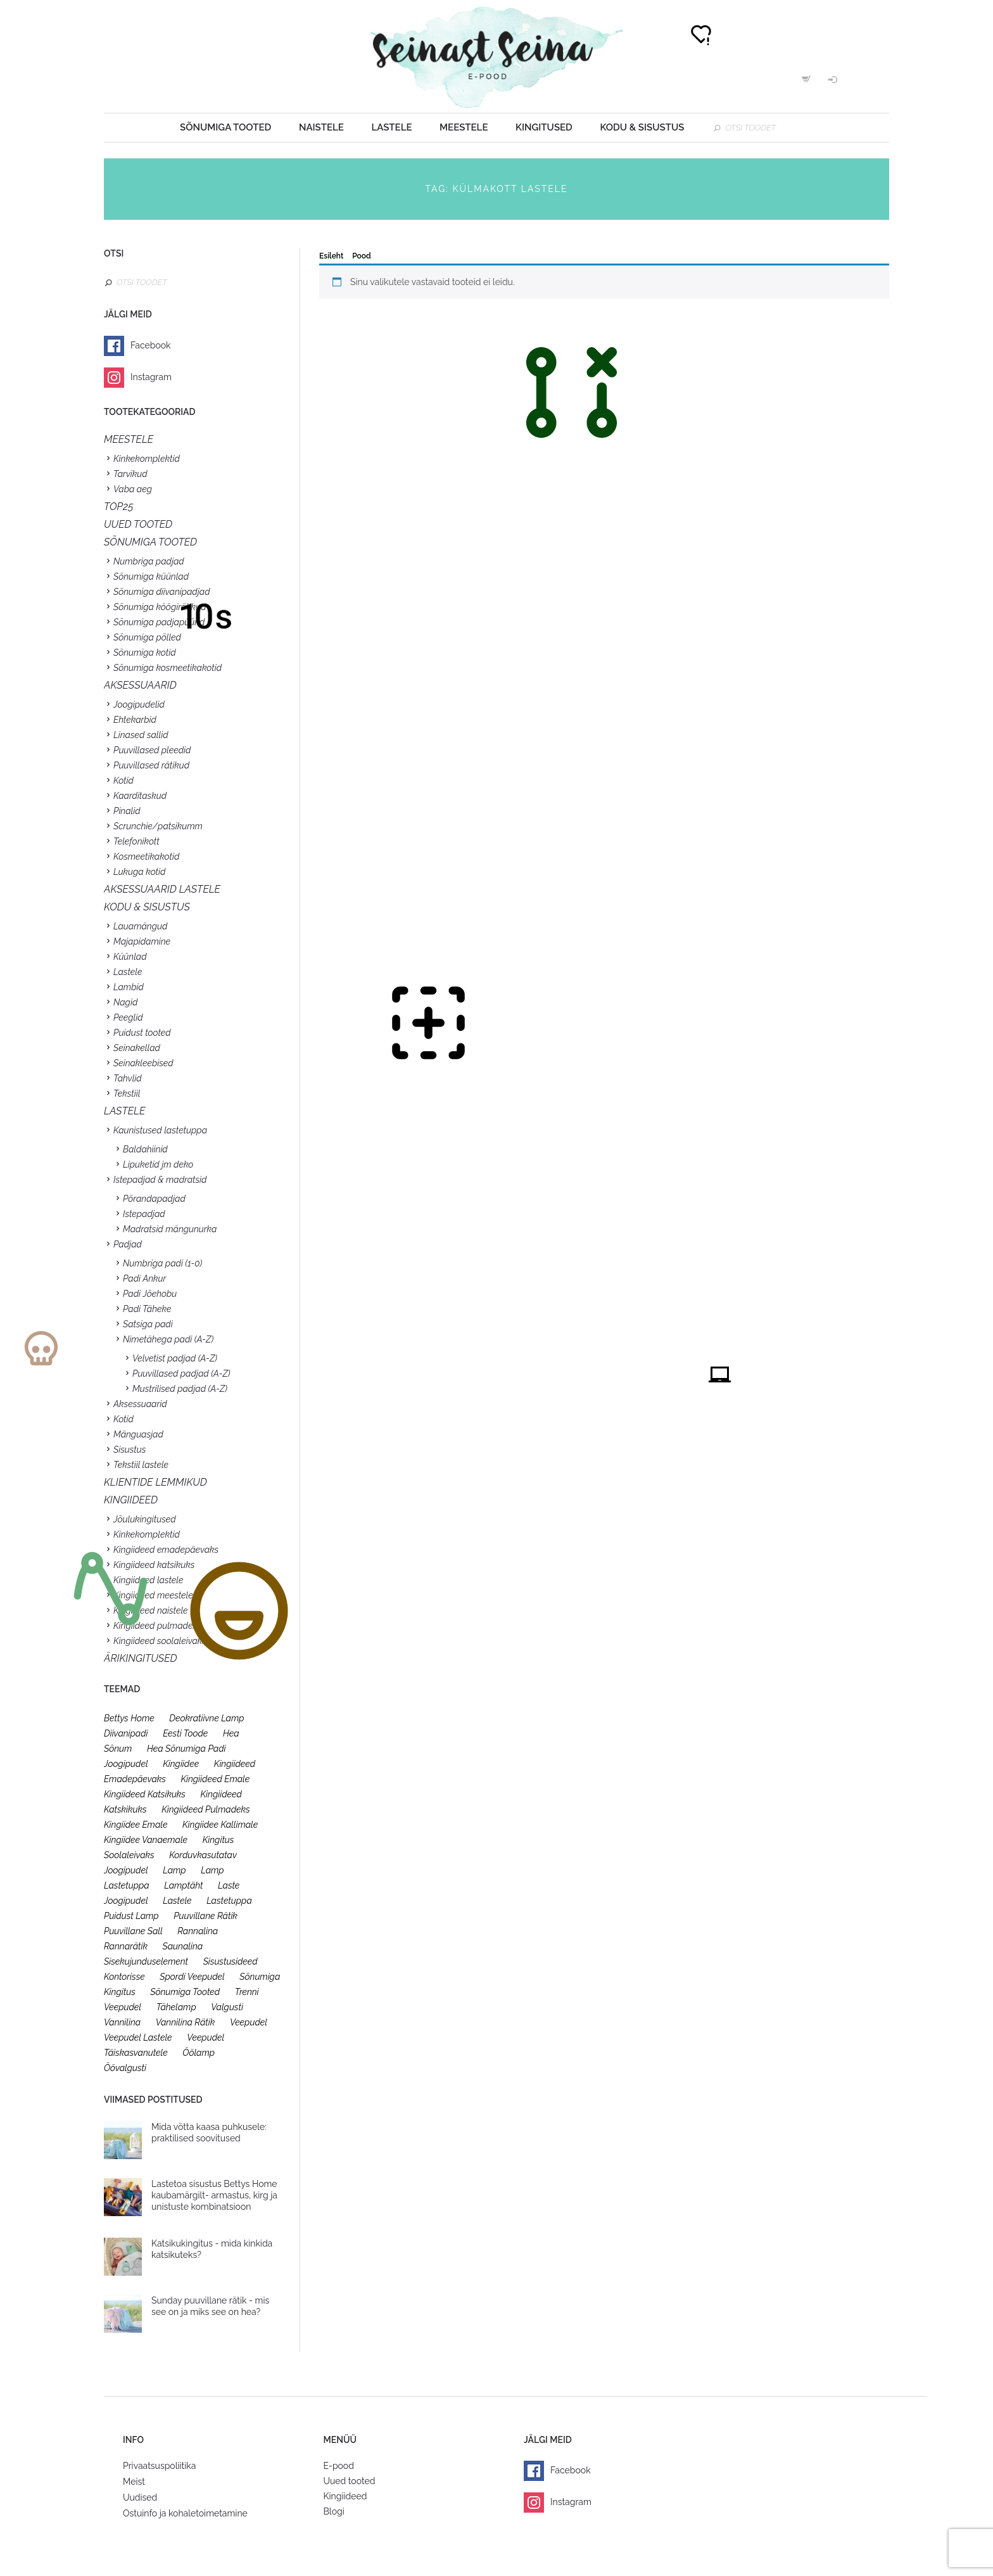 Image resolution: width=993 pixels, height=2576 pixels. Describe the element at coordinates (41, 1349) in the screenshot. I see `indicates danger or hazardous content` at that location.